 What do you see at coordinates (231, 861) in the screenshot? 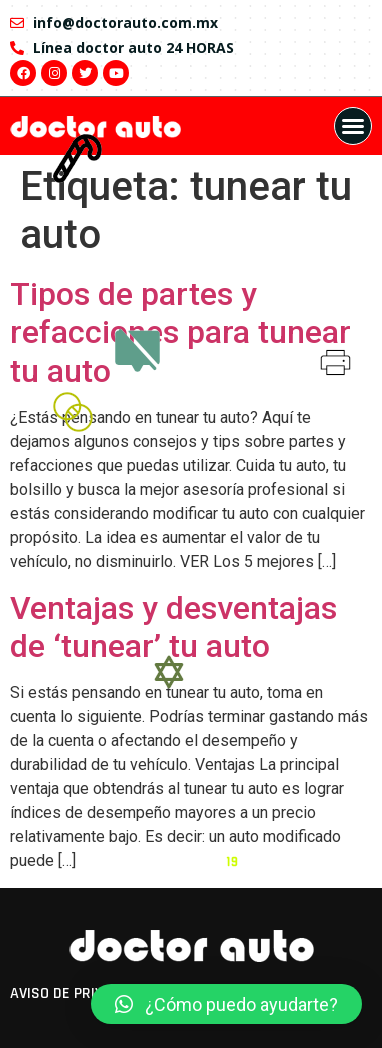
I see `indicates 19 items or notifications` at bounding box center [231, 861].